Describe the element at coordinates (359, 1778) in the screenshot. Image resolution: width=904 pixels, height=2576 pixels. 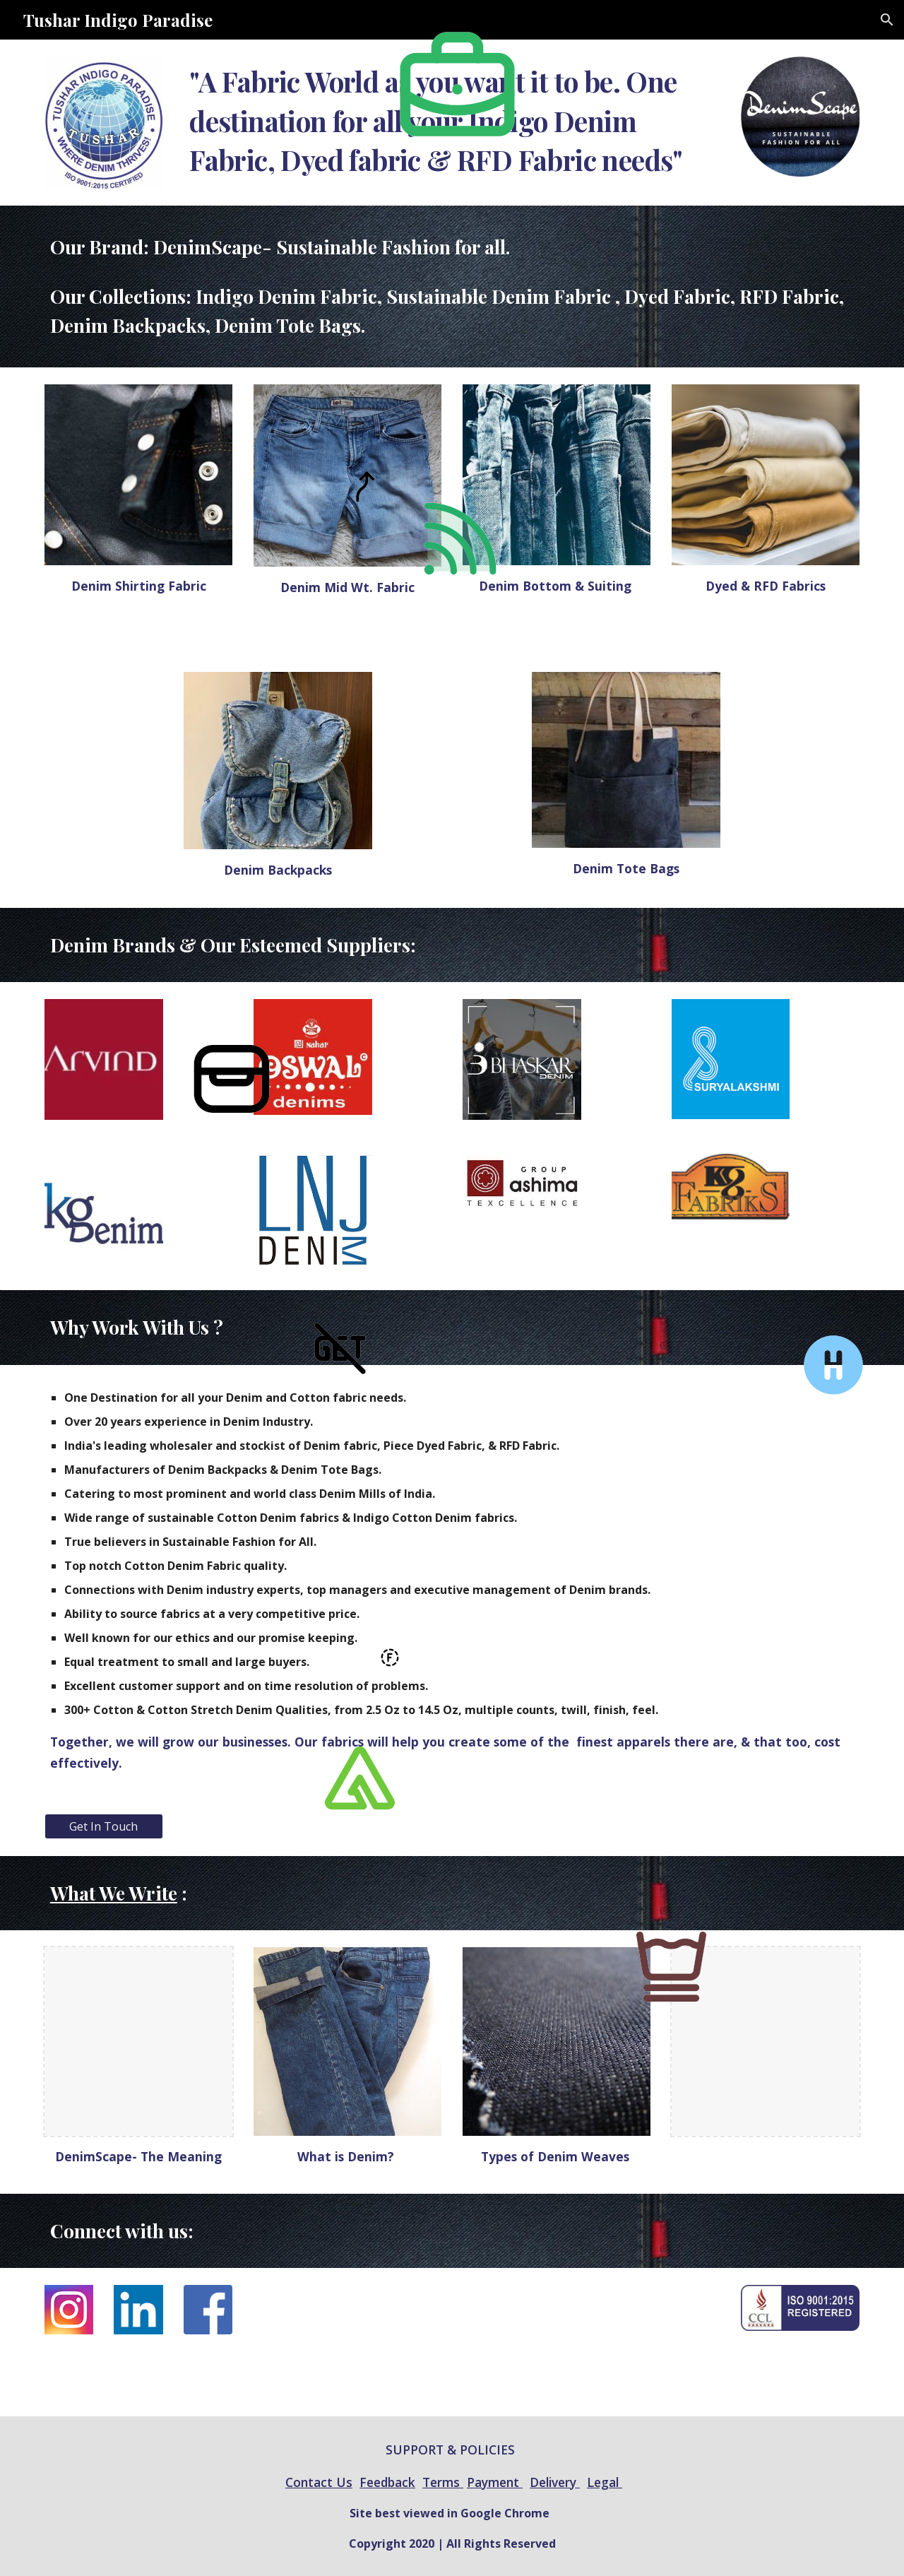
I see `Adobe brand logo` at that location.